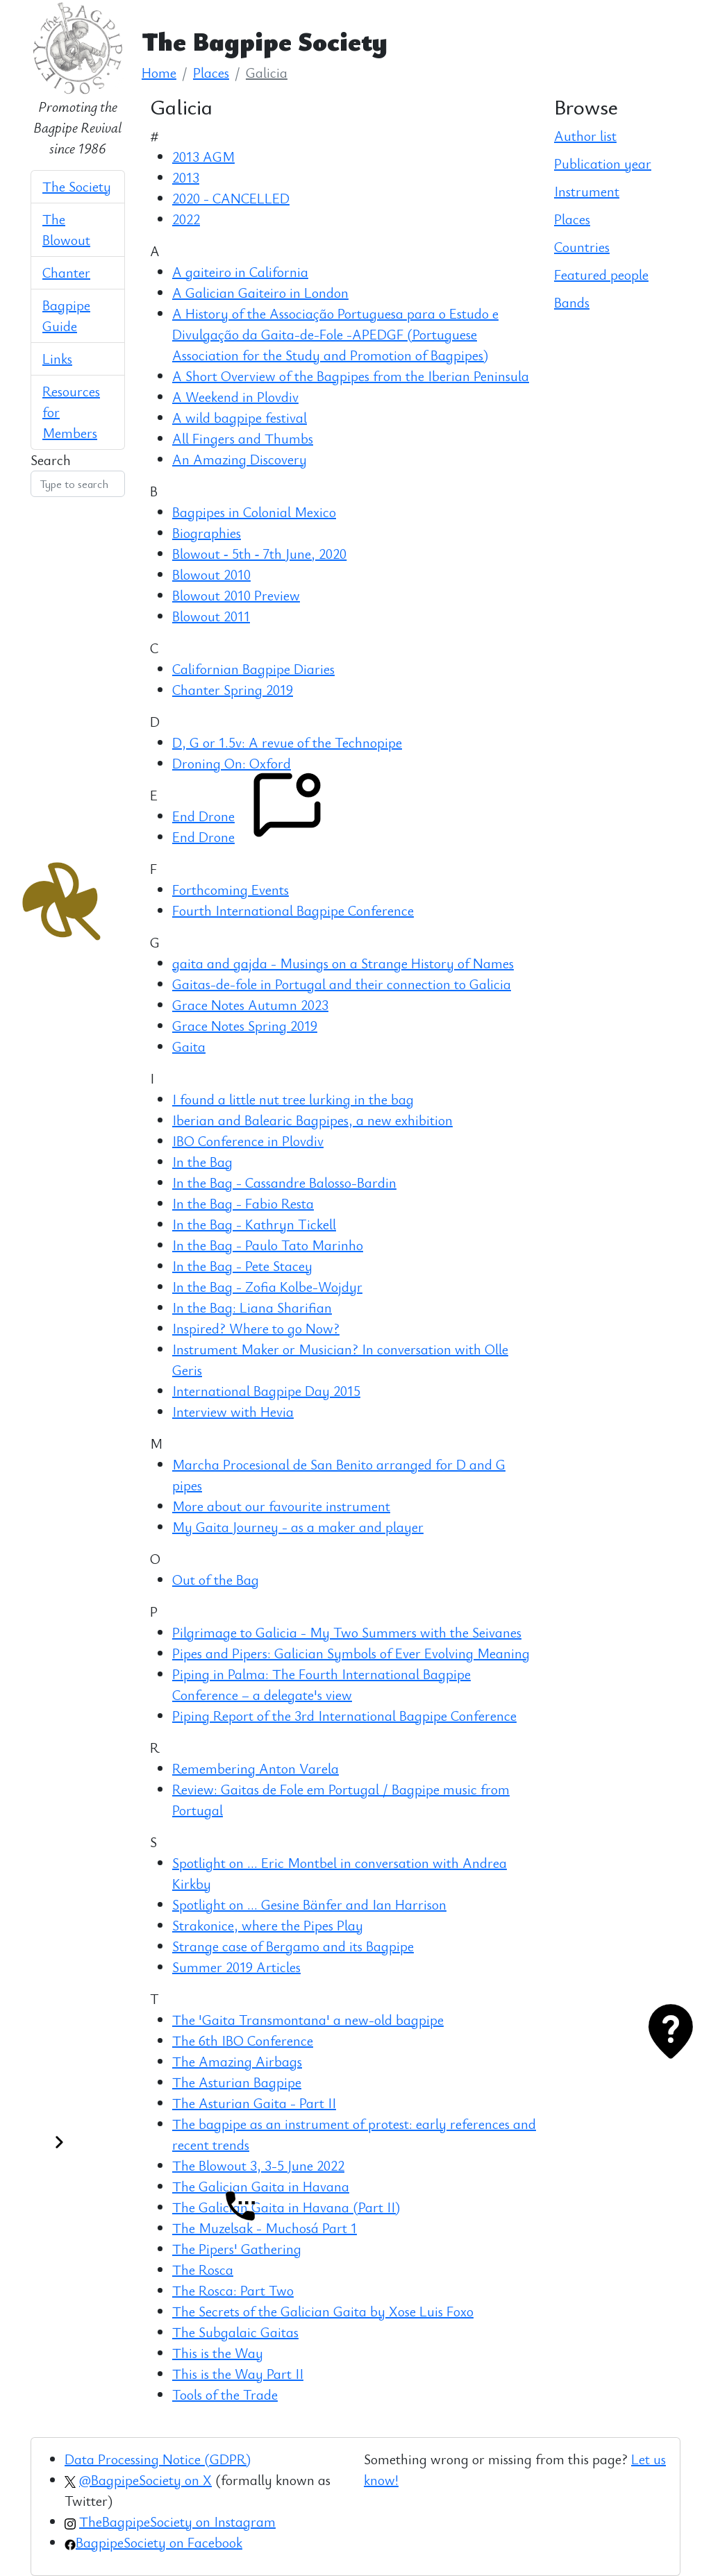  I want to click on decorative or playful element indicating a fun/casual feature, so click(62, 902).